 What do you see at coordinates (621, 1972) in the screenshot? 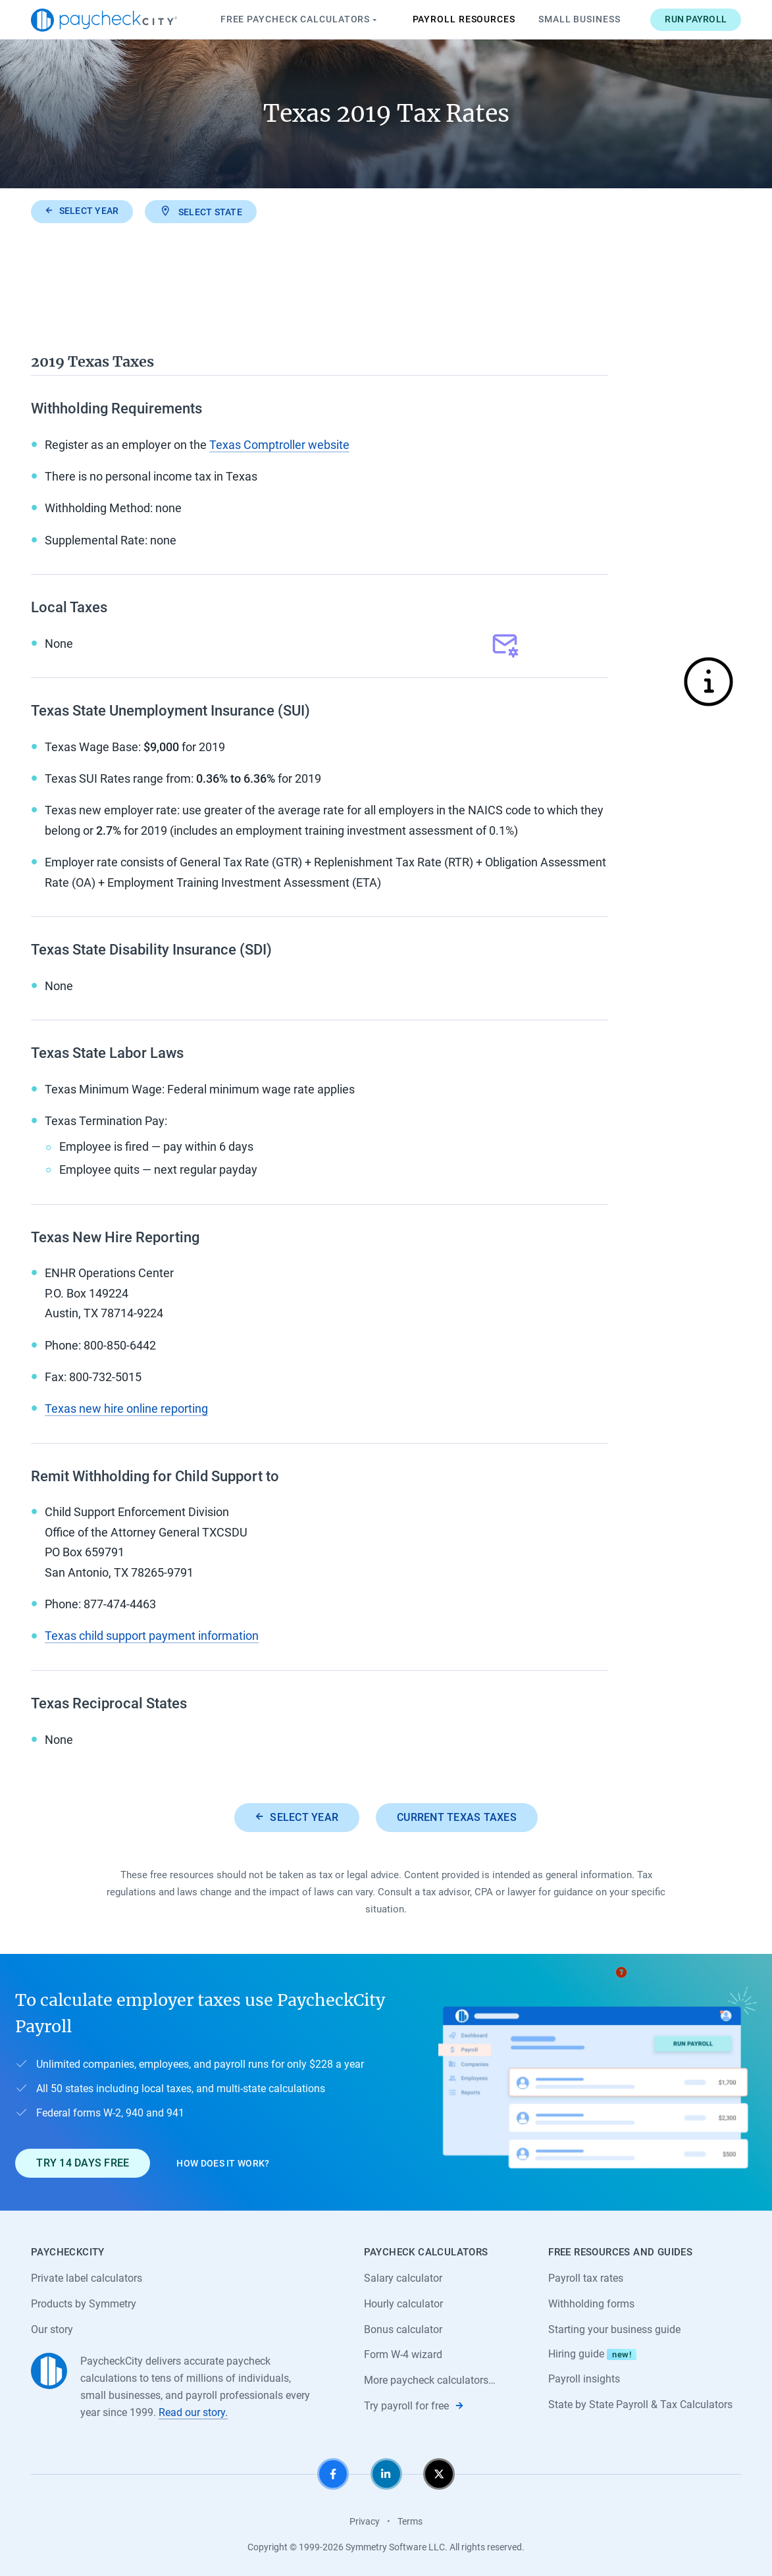
I see `indicates step 7 in a multi-step process` at bounding box center [621, 1972].